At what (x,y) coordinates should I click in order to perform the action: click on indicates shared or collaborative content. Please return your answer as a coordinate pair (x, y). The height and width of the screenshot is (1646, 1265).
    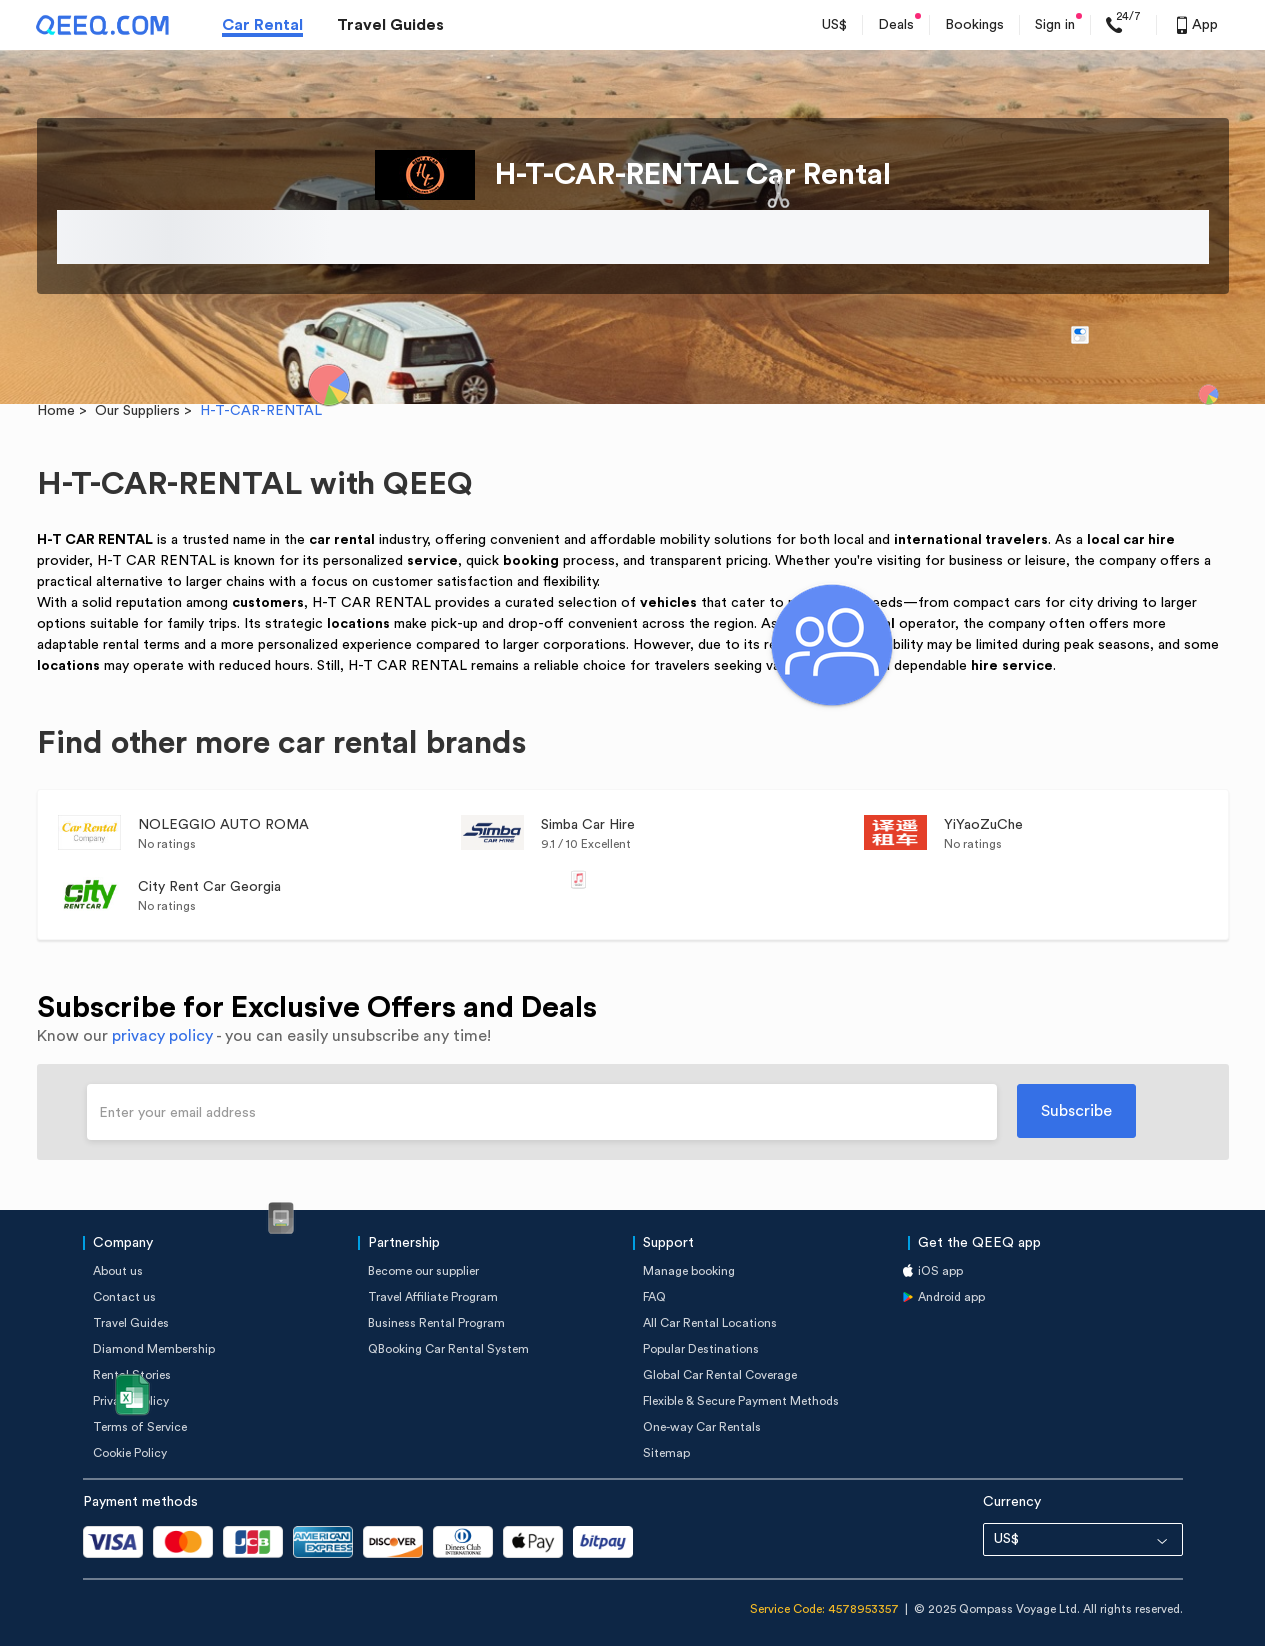
    Looking at the image, I should click on (832, 645).